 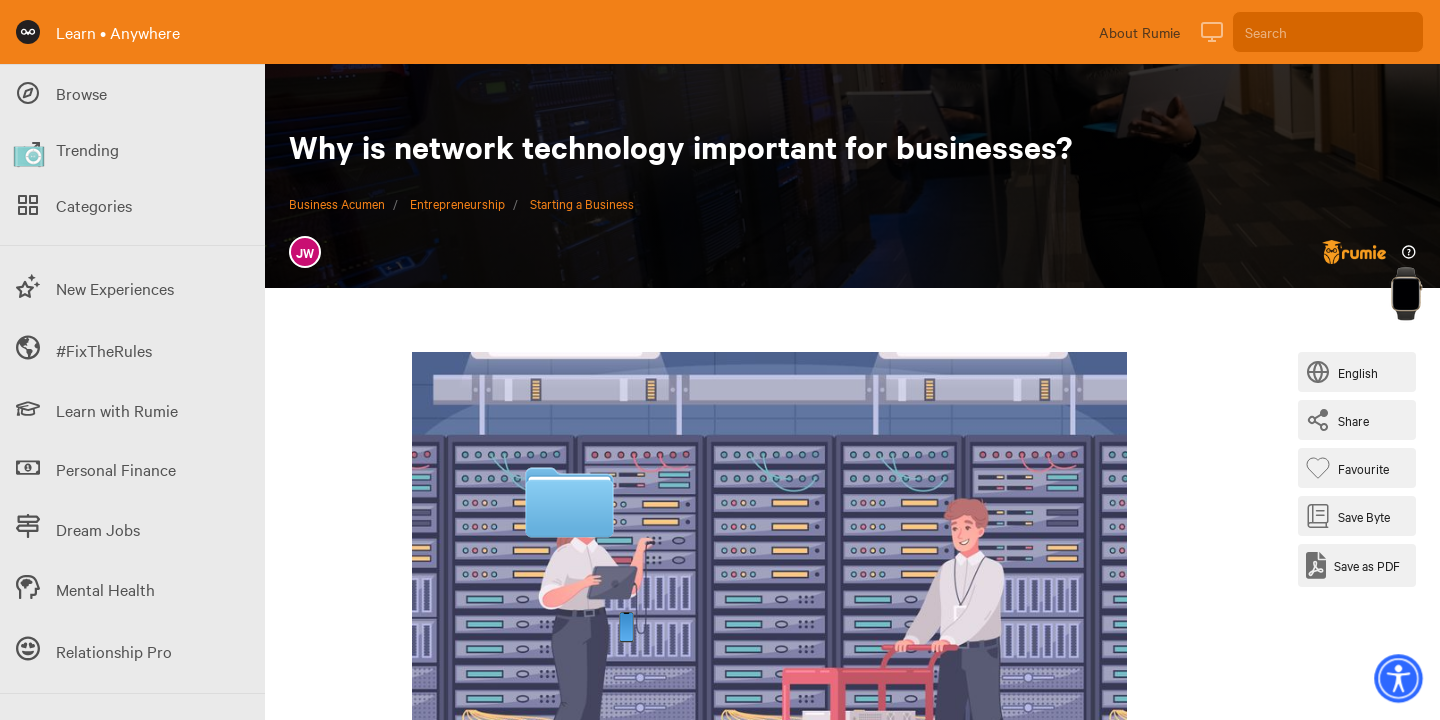 What do you see at coordinates (1406, 294) in the screenshot?
I see `apple watch series 6 device icon` at bounding box center [1406, 294].